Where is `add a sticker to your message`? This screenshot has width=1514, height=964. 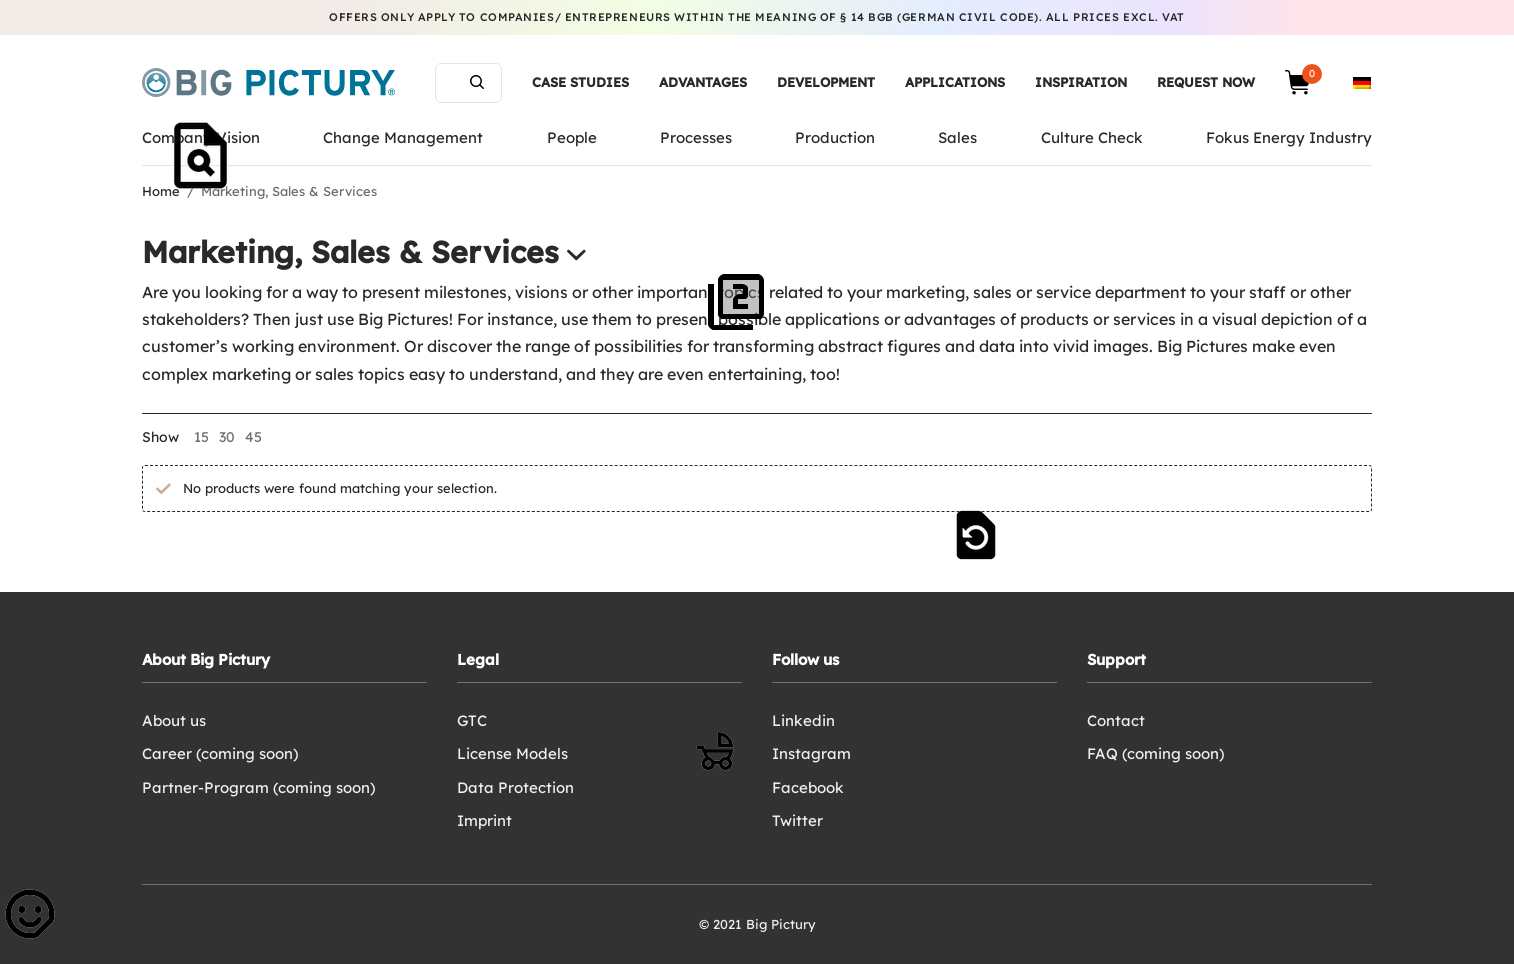 add a sticker to your message is located at coordinates (30, 914).